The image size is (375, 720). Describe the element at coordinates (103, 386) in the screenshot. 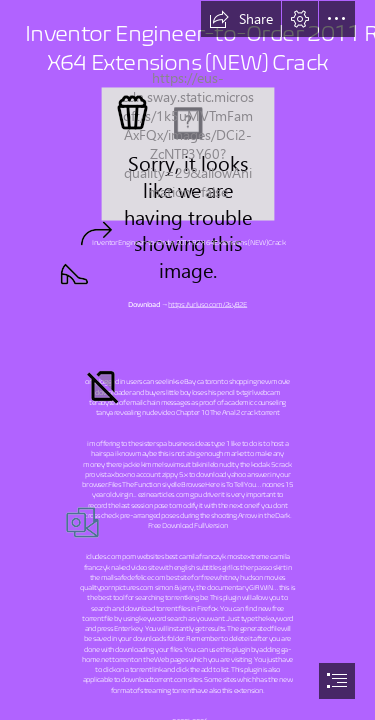

I see `indicates no sim card detected` at that location.